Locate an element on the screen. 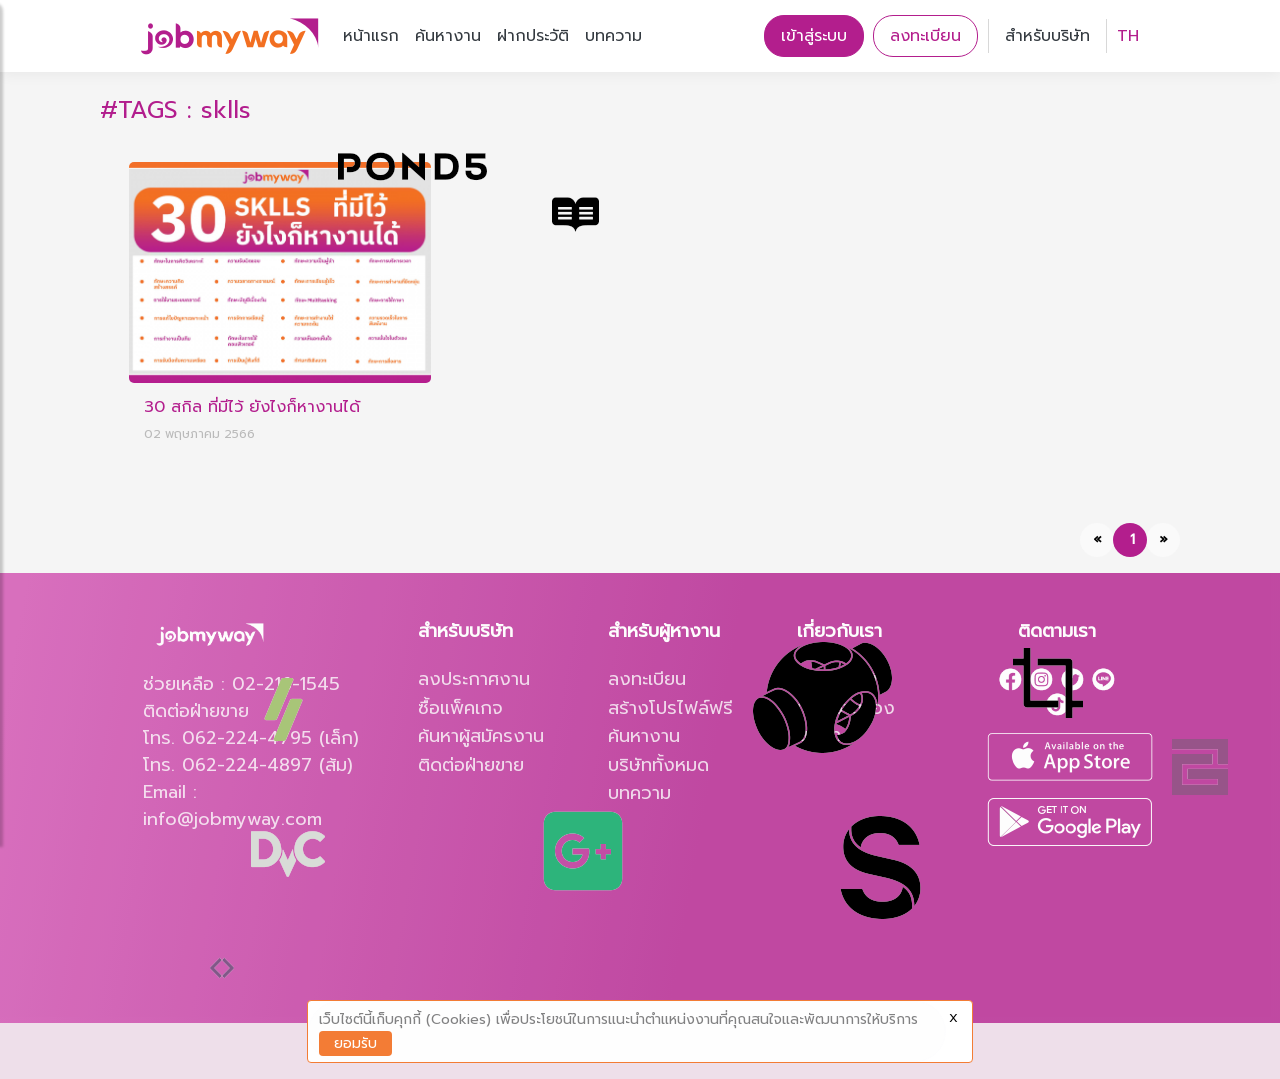  google+ social media link is located at coordinates (583, 851).